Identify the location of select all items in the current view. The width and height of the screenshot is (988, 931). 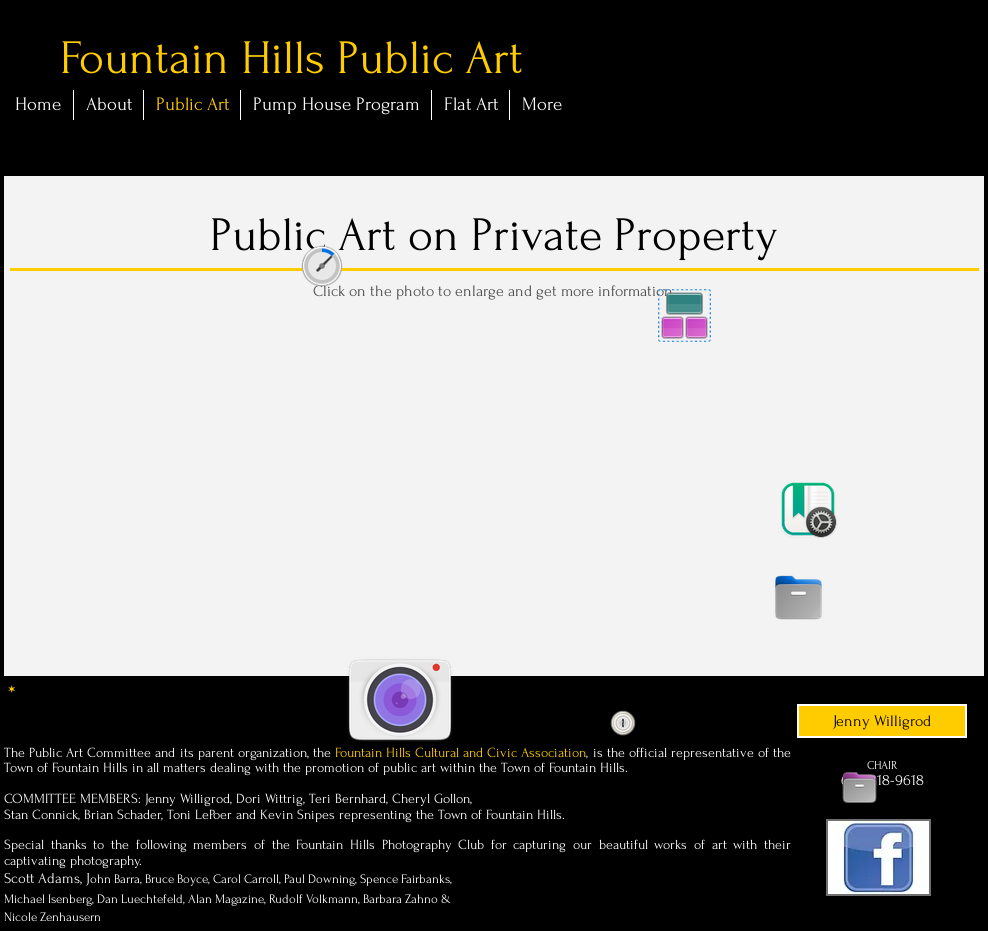
(684, 315).